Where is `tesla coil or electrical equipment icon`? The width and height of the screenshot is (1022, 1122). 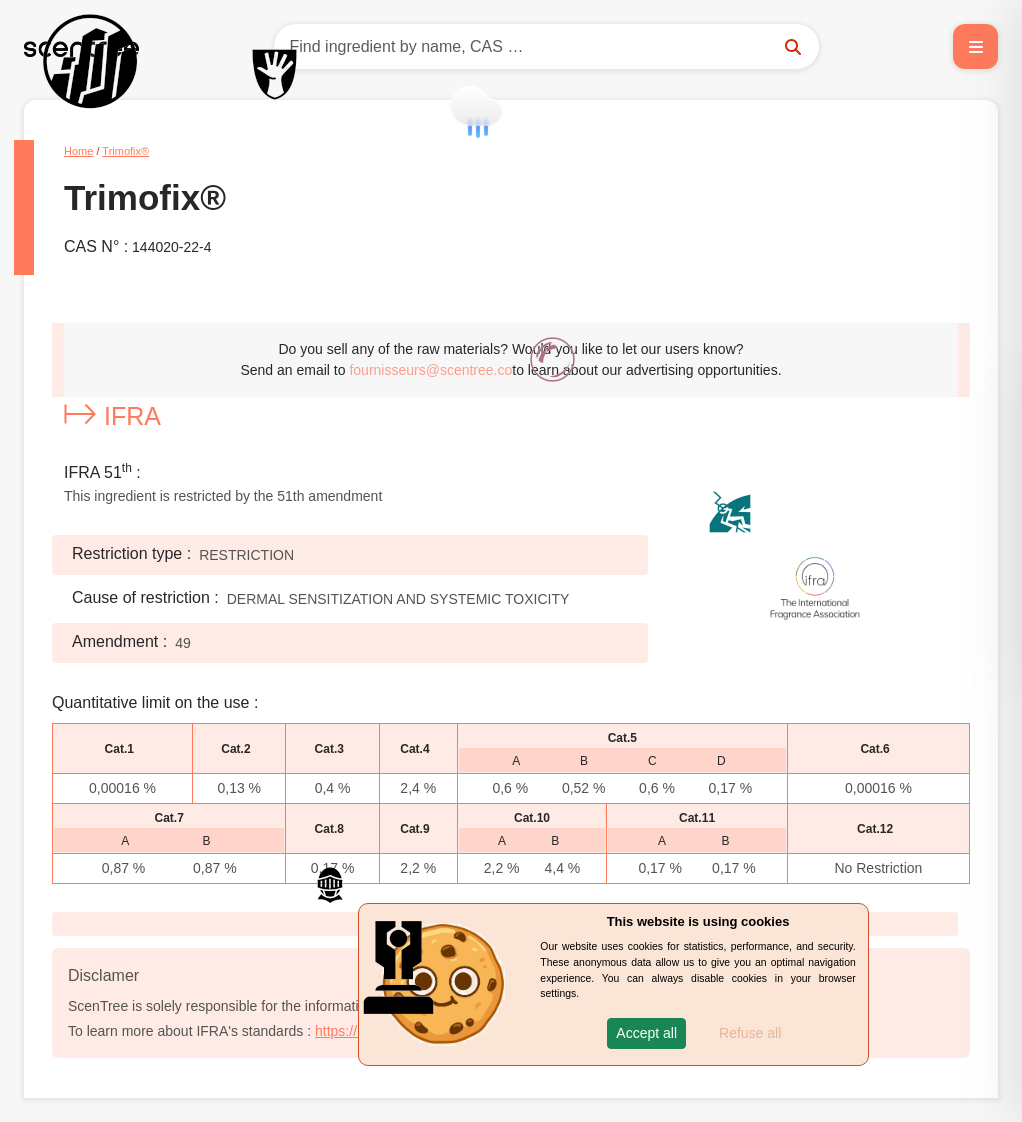 tesla coil or electrical equipment icon is located at coordinates (398, 967).